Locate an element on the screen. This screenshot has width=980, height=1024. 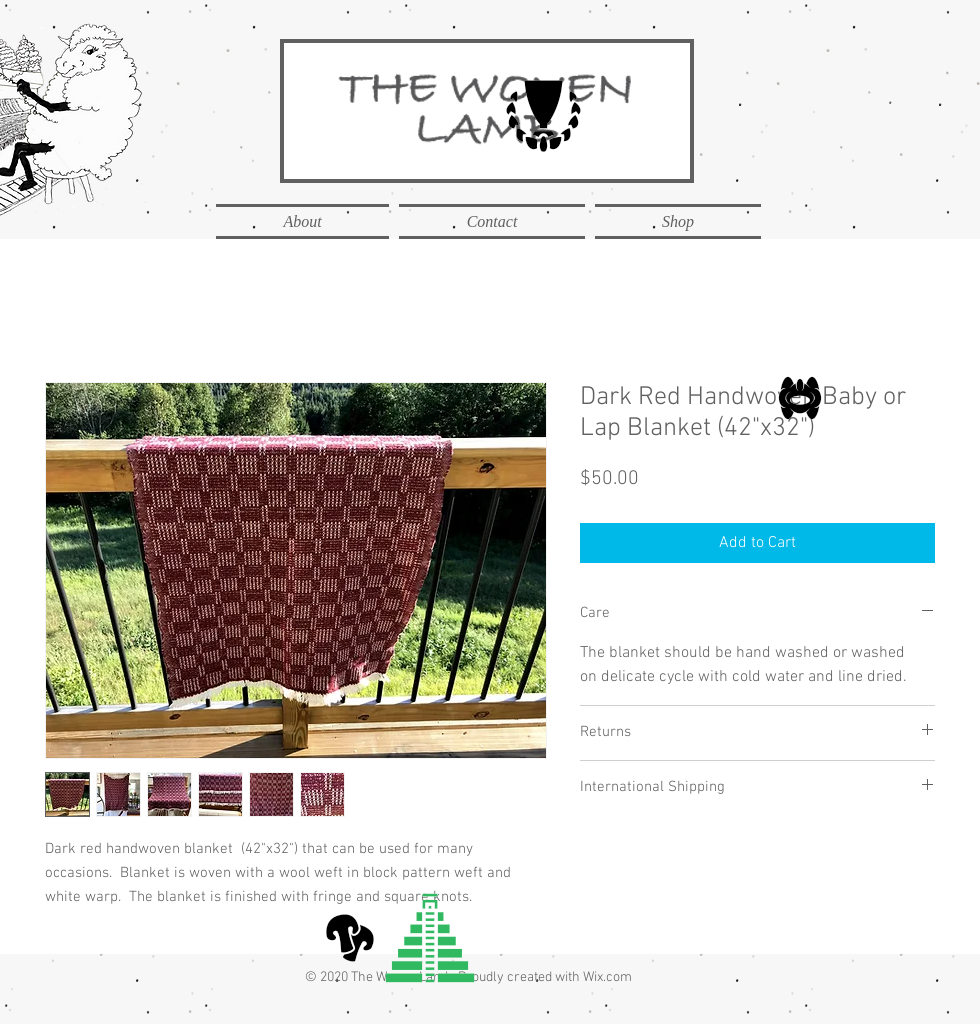
select mushroom ingredient is located at coordinates (350, 938).